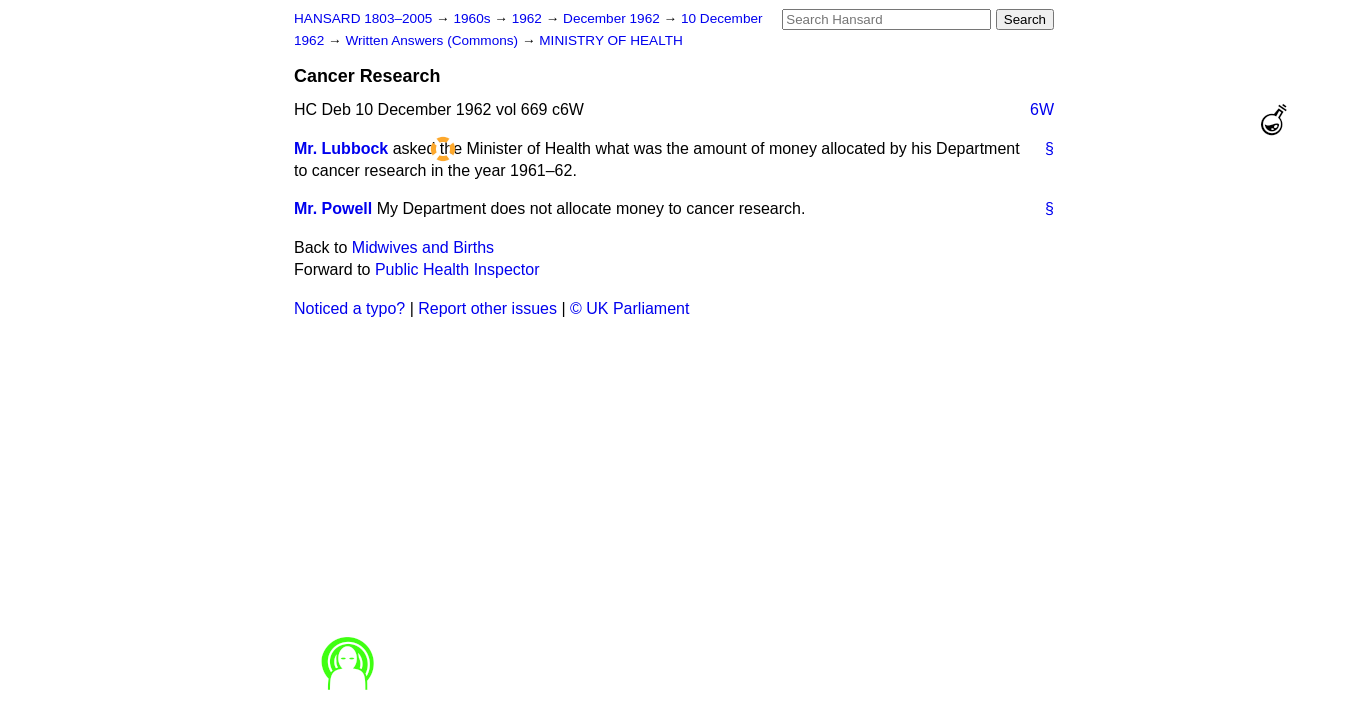 The width and height of the screenshot is (1348, 720). What do you see at coordinates (1274, 119) in the screenshot?
I see `use a health or mana potion` at bounding box center [1274, 119].